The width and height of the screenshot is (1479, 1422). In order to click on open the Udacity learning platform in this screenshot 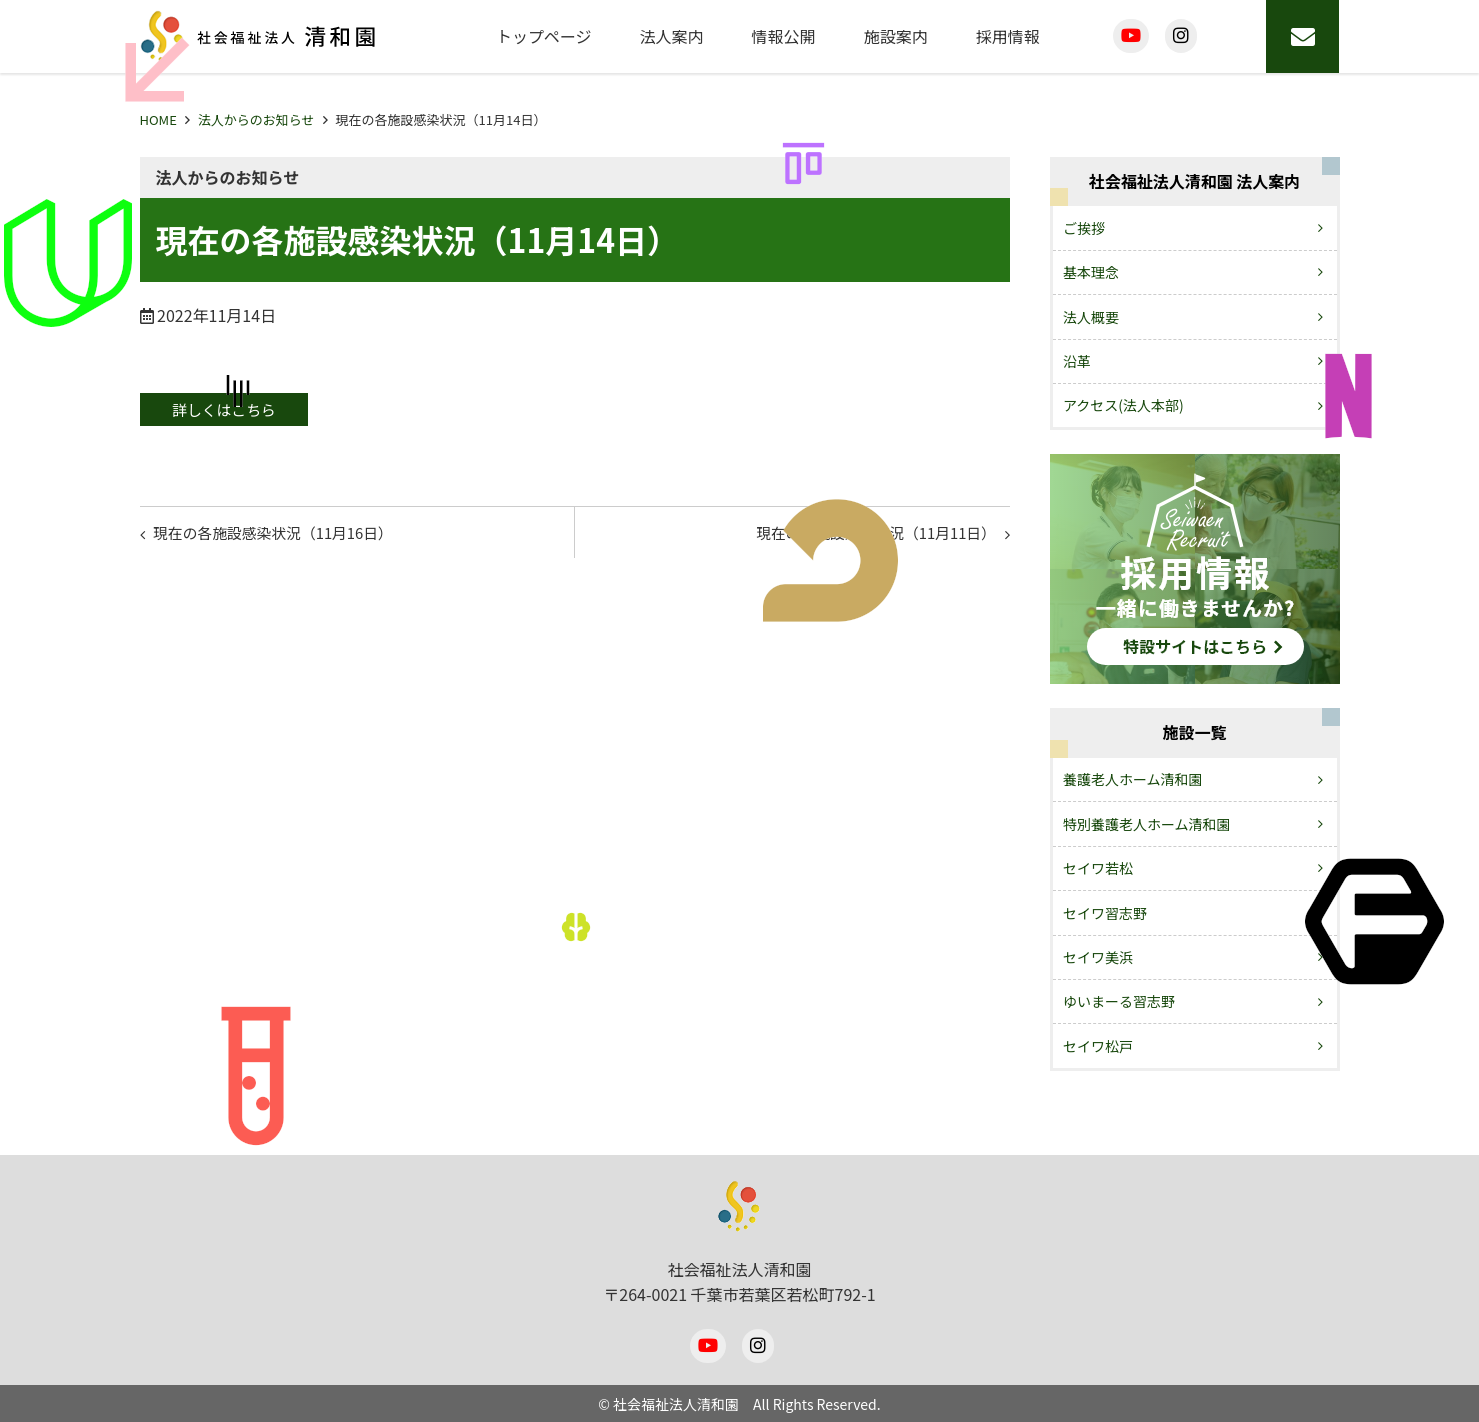, I will do `click(68, 263)`.